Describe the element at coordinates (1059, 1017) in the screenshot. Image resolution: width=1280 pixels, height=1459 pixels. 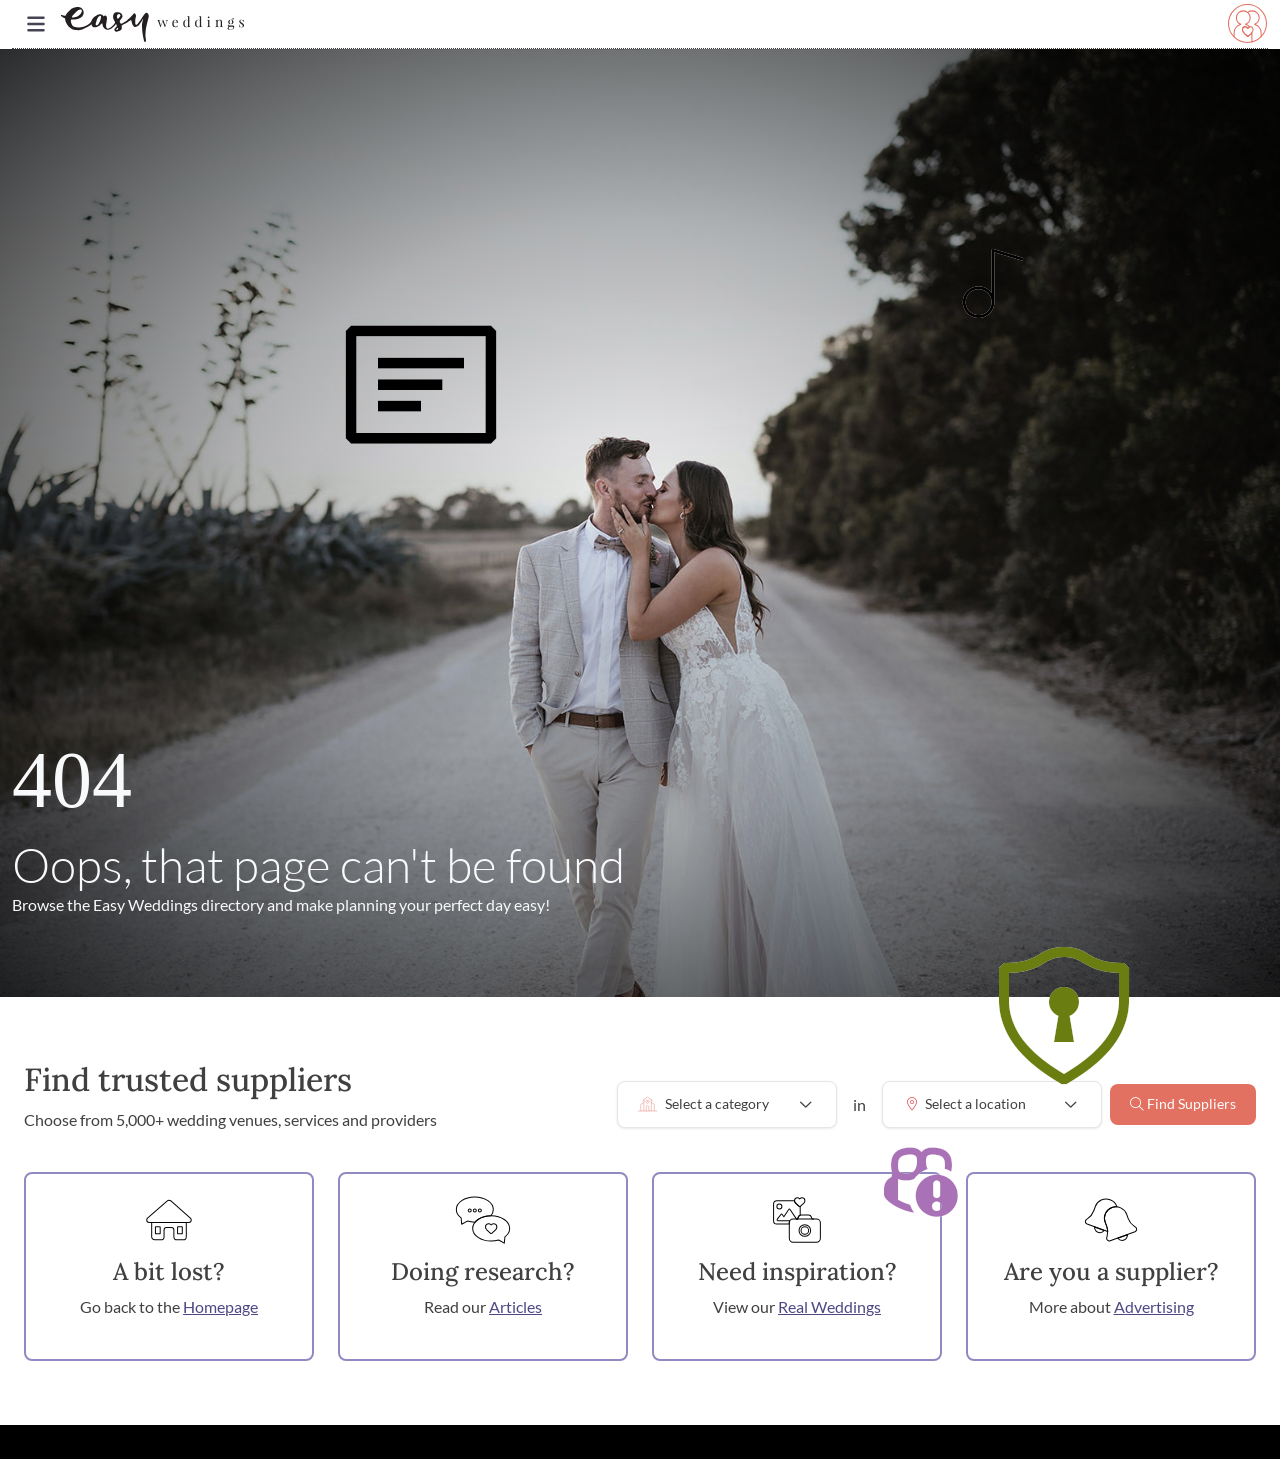
I see `access security or privacy settings` at that location.